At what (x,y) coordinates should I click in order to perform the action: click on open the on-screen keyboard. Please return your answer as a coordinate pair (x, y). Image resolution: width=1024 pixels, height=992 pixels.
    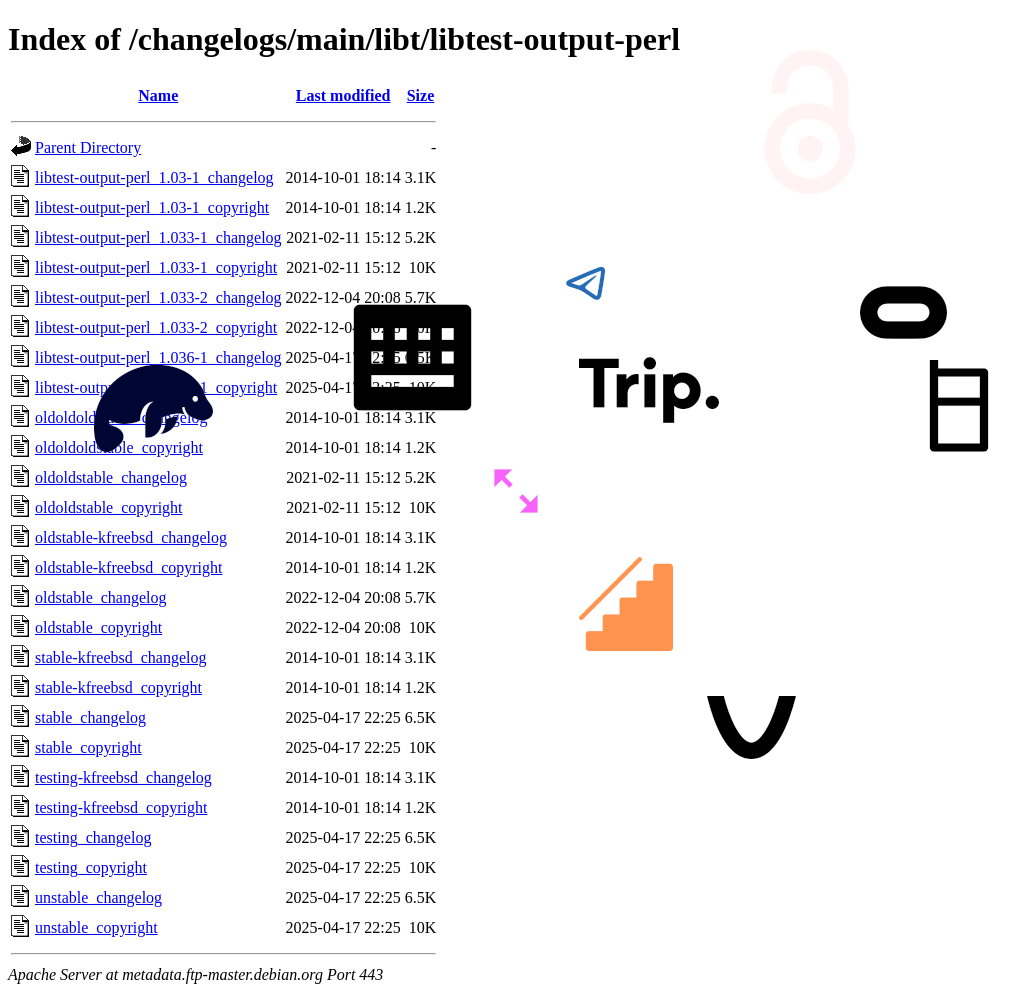
    Looking at the image, I should click on (412, 357).